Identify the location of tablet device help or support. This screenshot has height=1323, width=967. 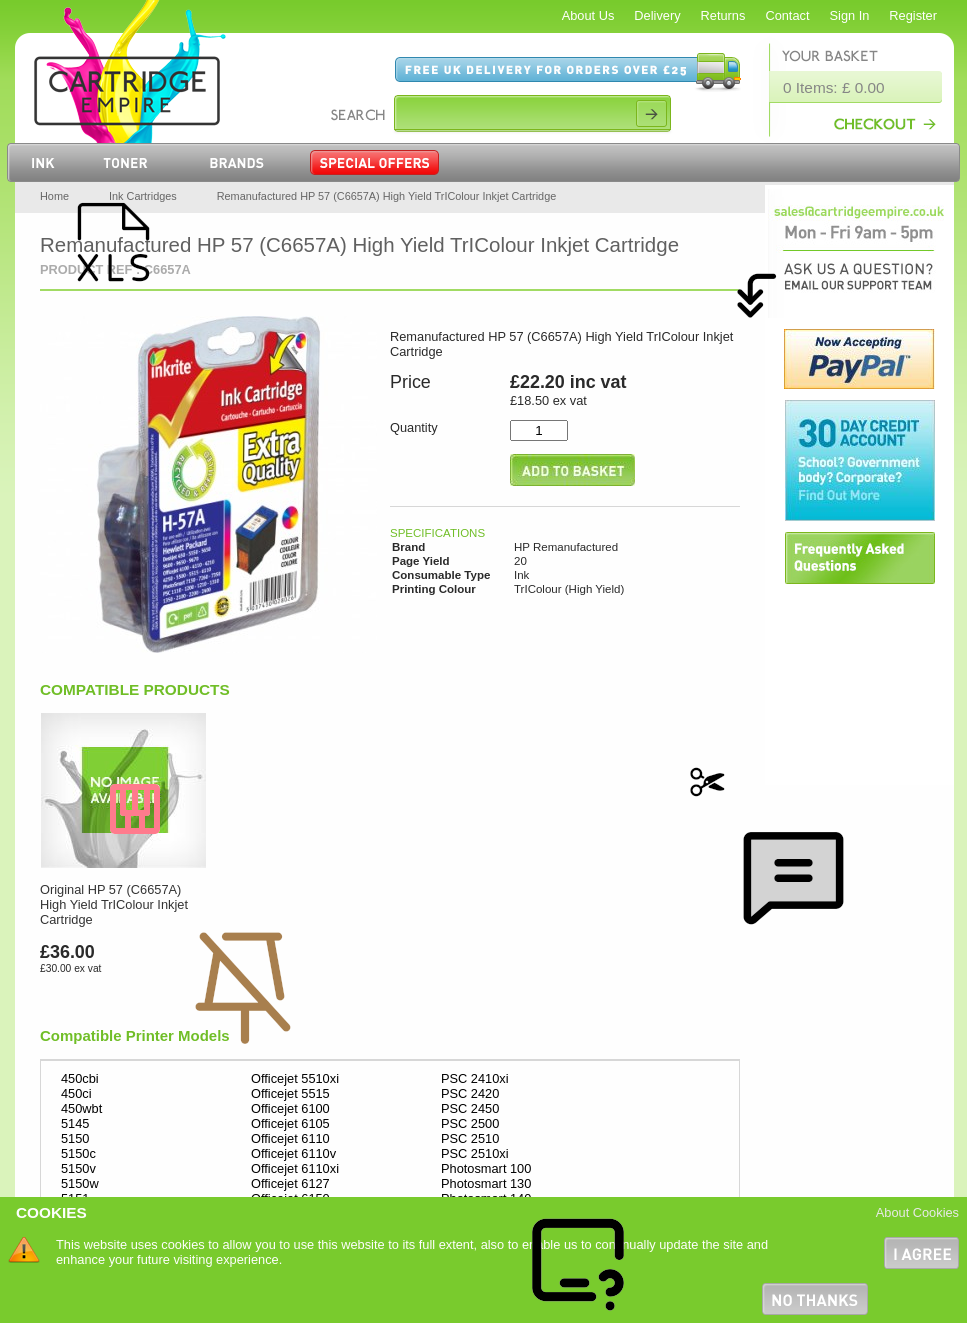
(578, 1260).